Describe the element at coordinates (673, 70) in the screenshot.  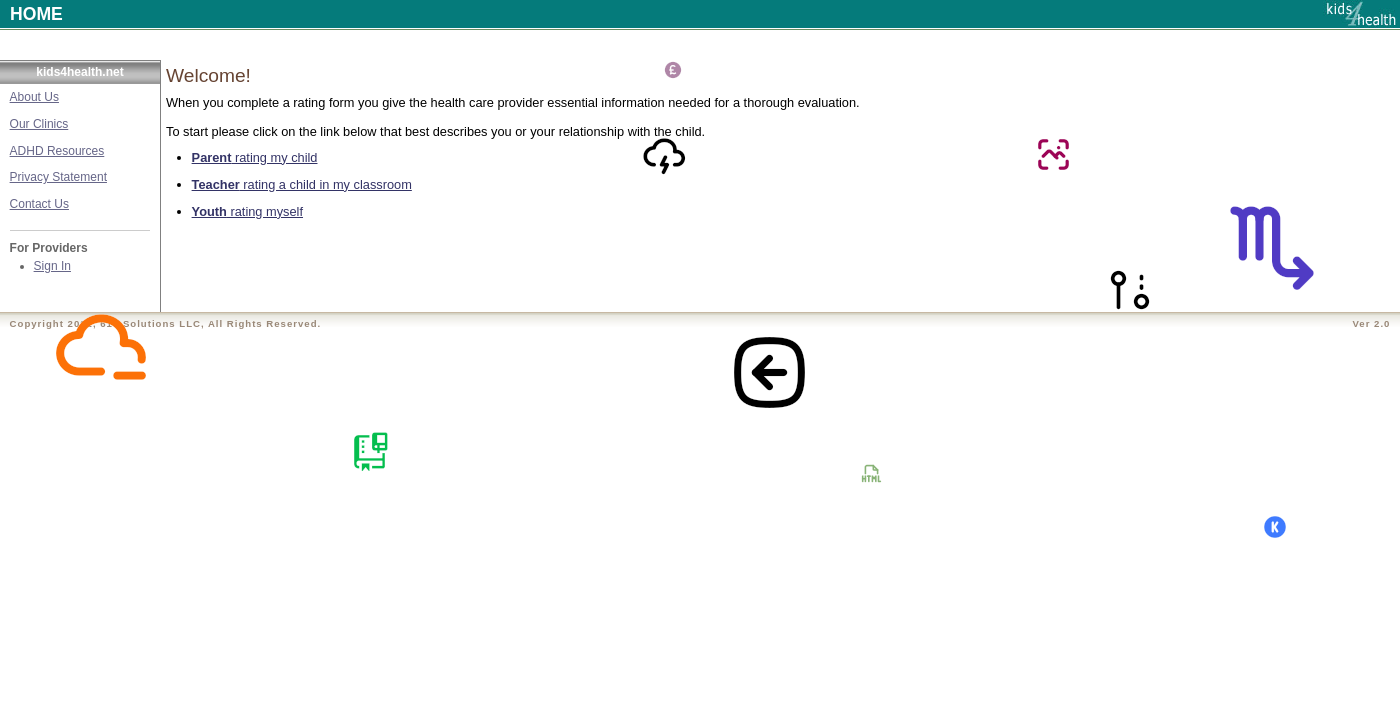
I see `view amount in British pounds` at that location.